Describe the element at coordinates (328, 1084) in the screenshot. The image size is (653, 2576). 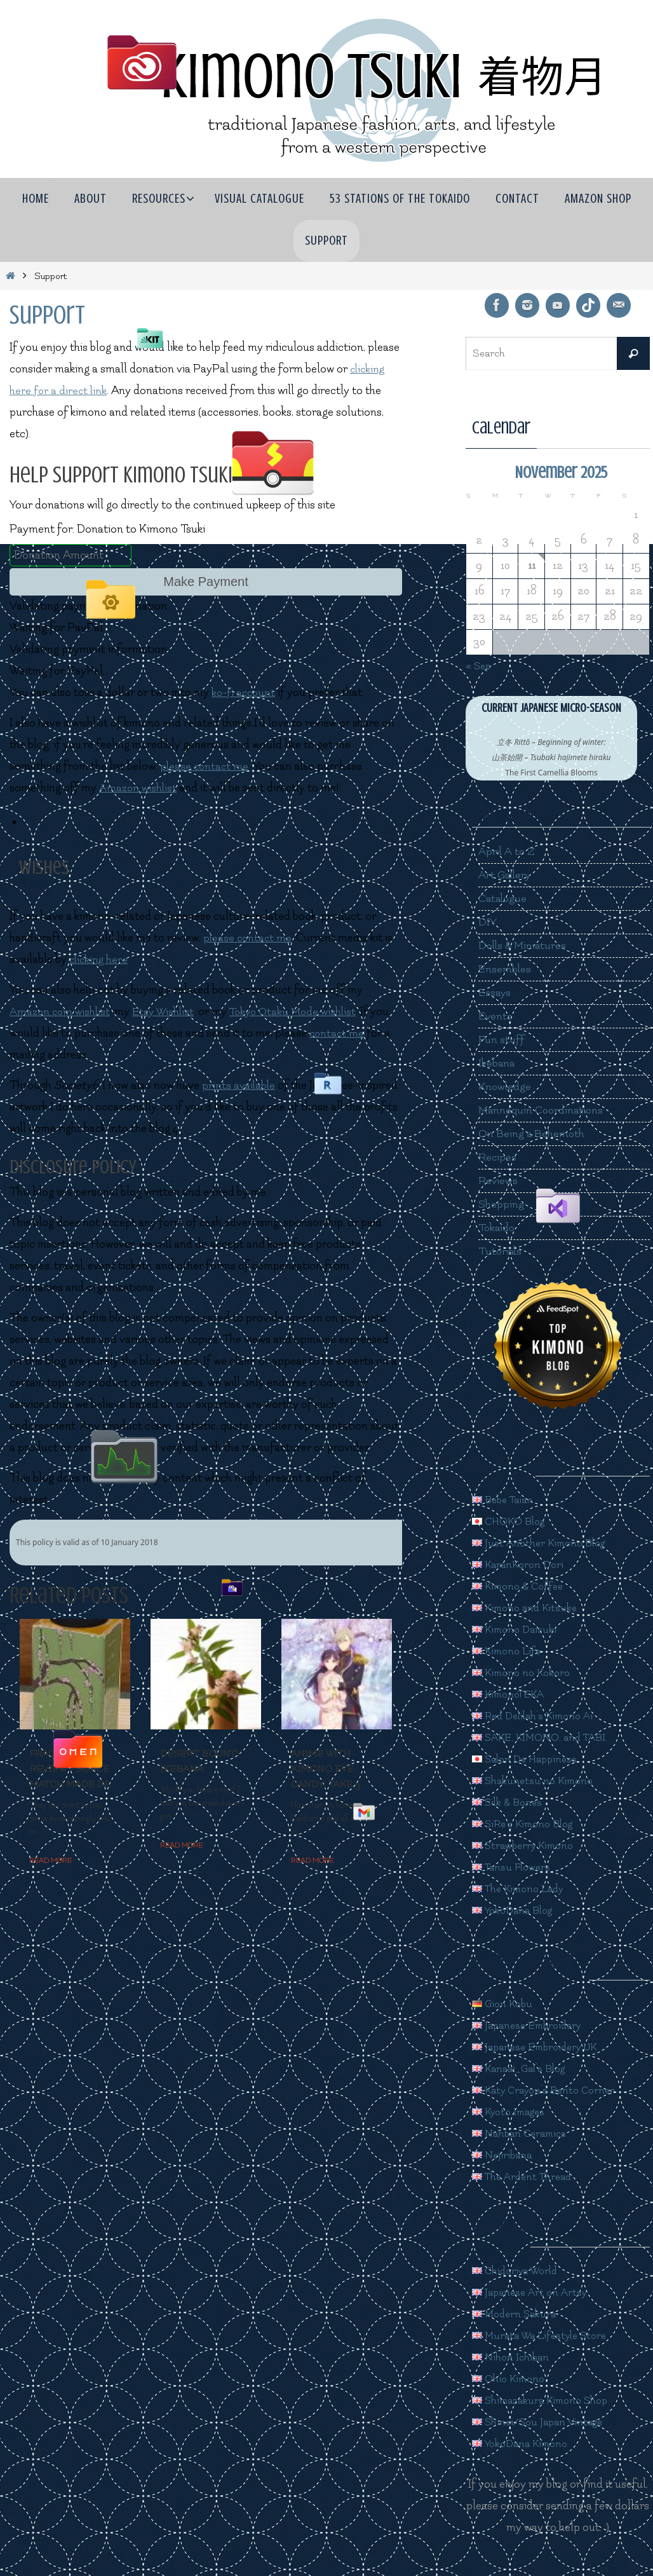
I see `folder containing Autodesk Revit project files` at that location.